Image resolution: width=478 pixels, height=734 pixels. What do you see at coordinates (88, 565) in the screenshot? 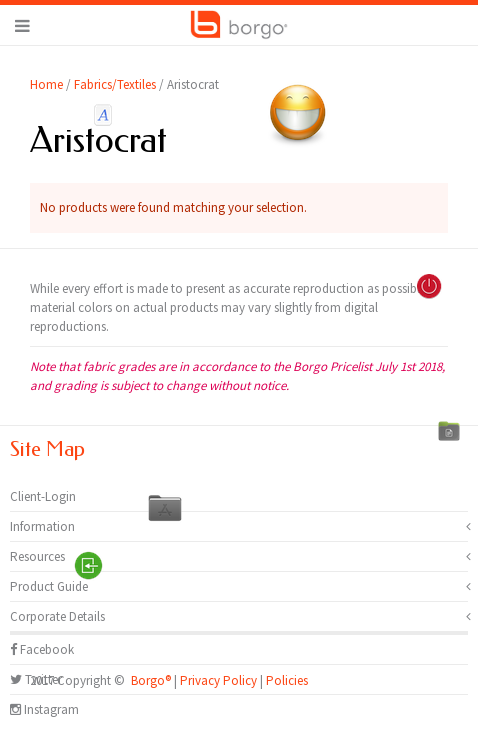
I see `log out of the current user session` at bounding box center [88, 565].